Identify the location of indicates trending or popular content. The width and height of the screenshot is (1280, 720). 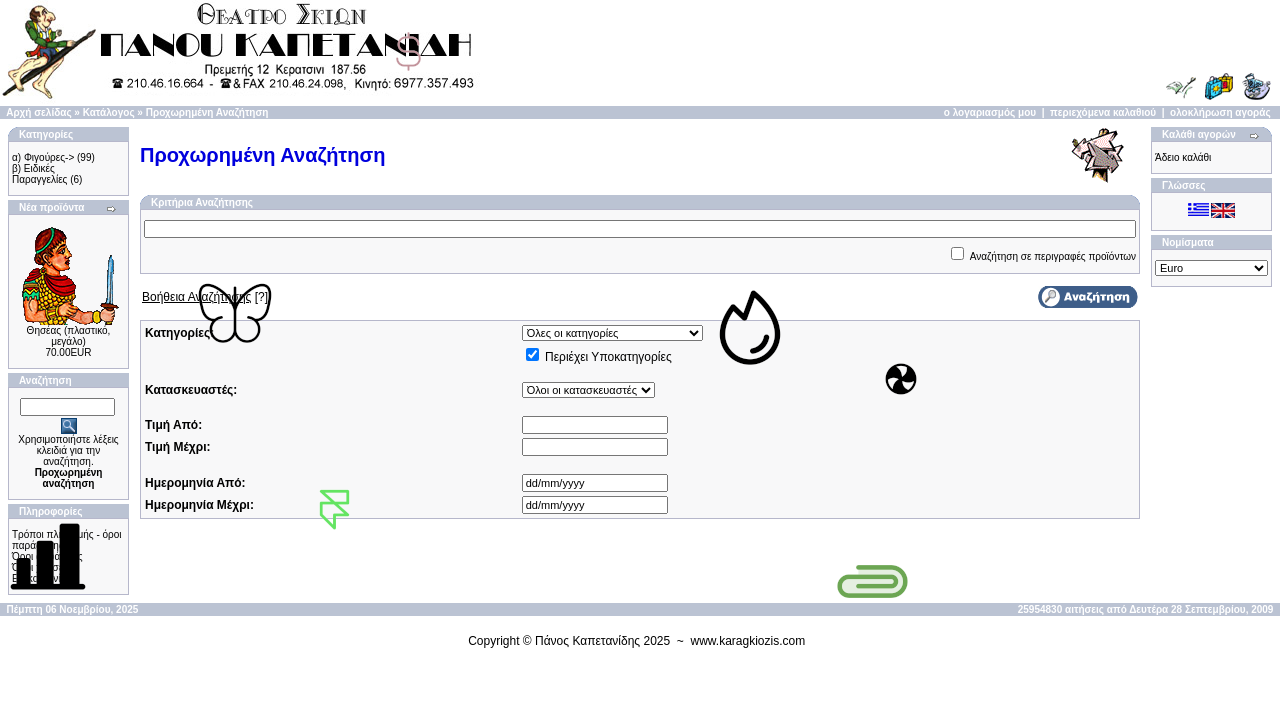
(750, 329).